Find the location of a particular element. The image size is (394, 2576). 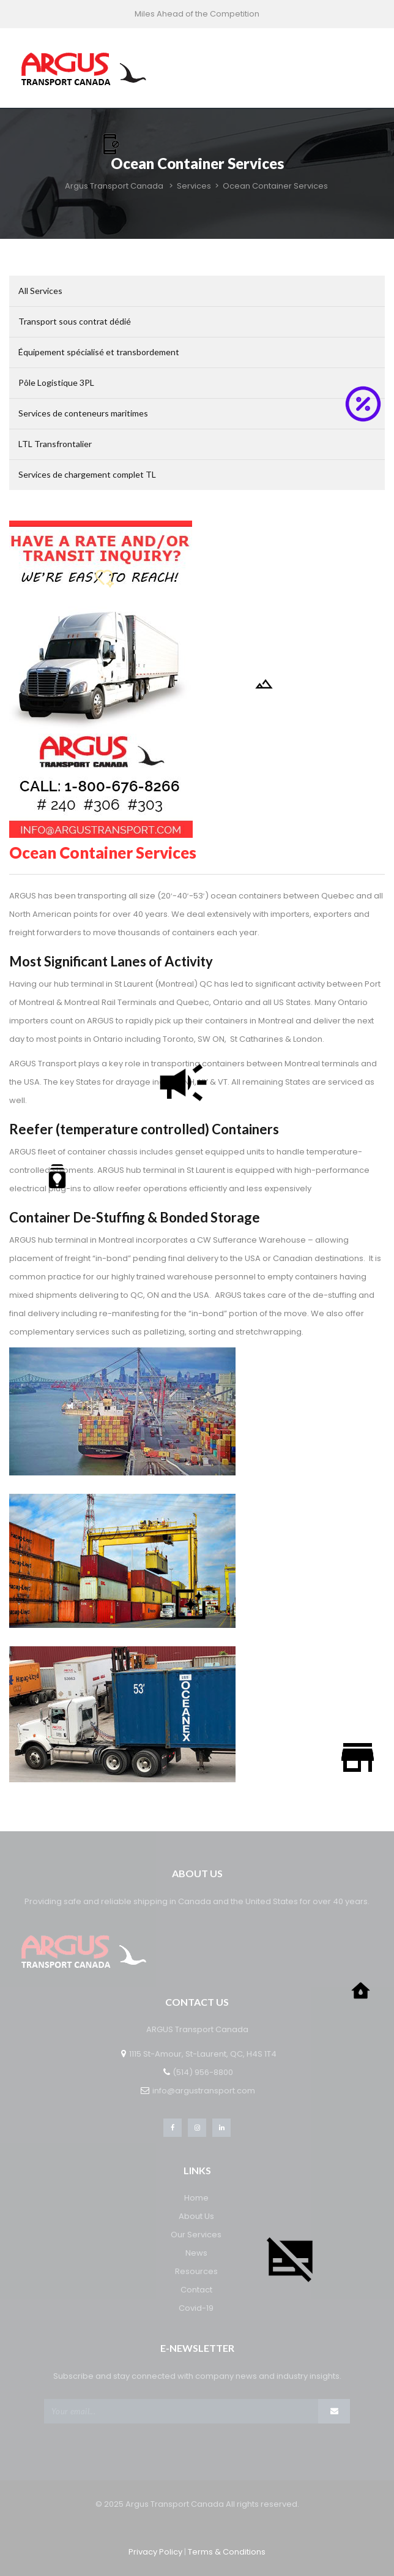

apply filters or effects to a photo is located at coordinates (190, 1604).